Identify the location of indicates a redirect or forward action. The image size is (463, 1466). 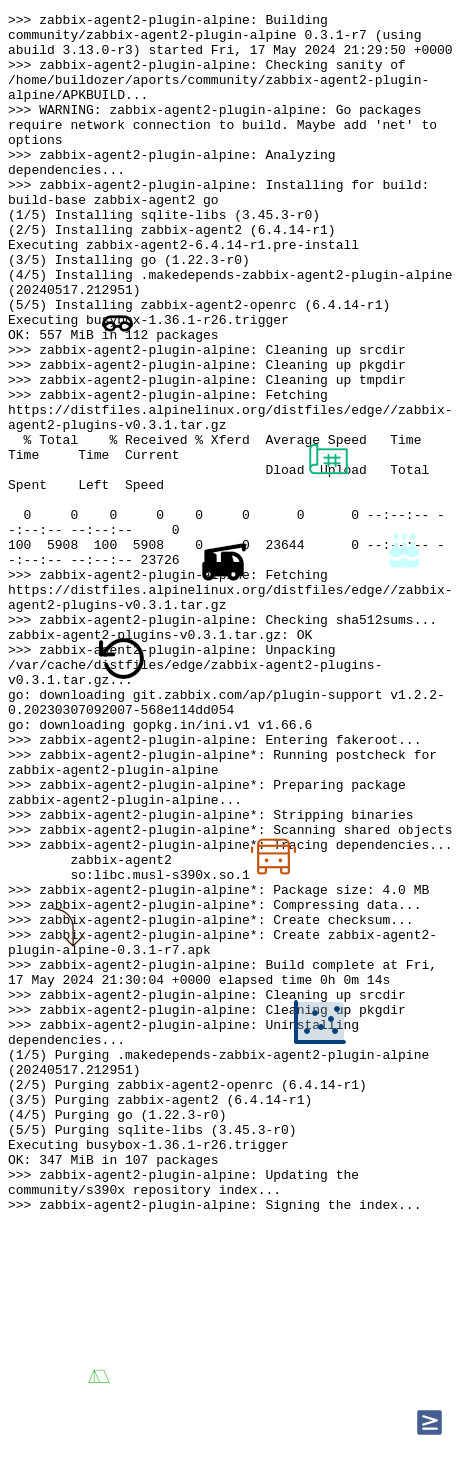
(68, 927).